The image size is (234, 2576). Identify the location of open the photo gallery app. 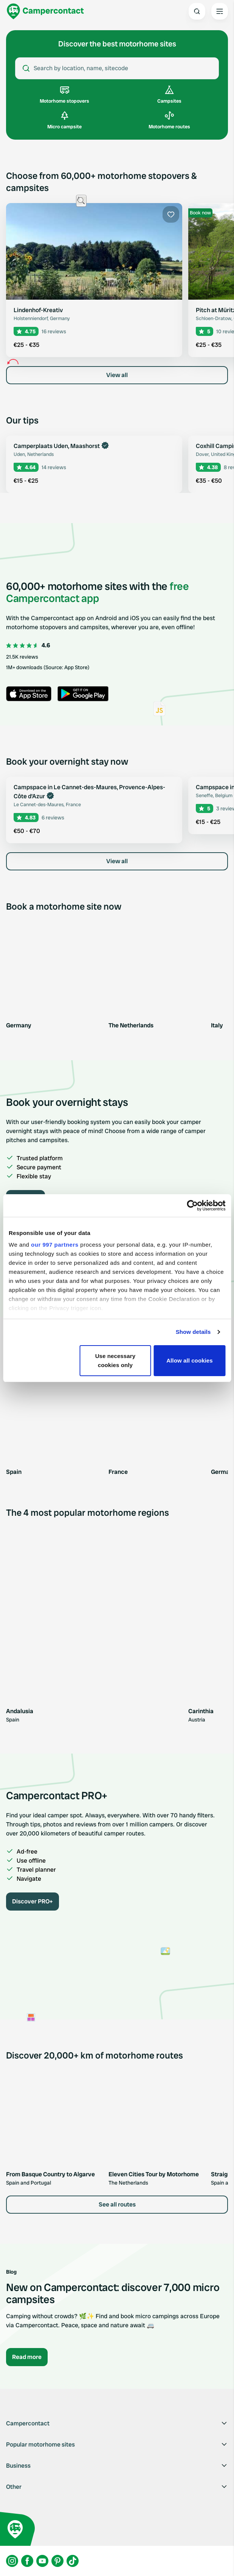
(165, 1951).